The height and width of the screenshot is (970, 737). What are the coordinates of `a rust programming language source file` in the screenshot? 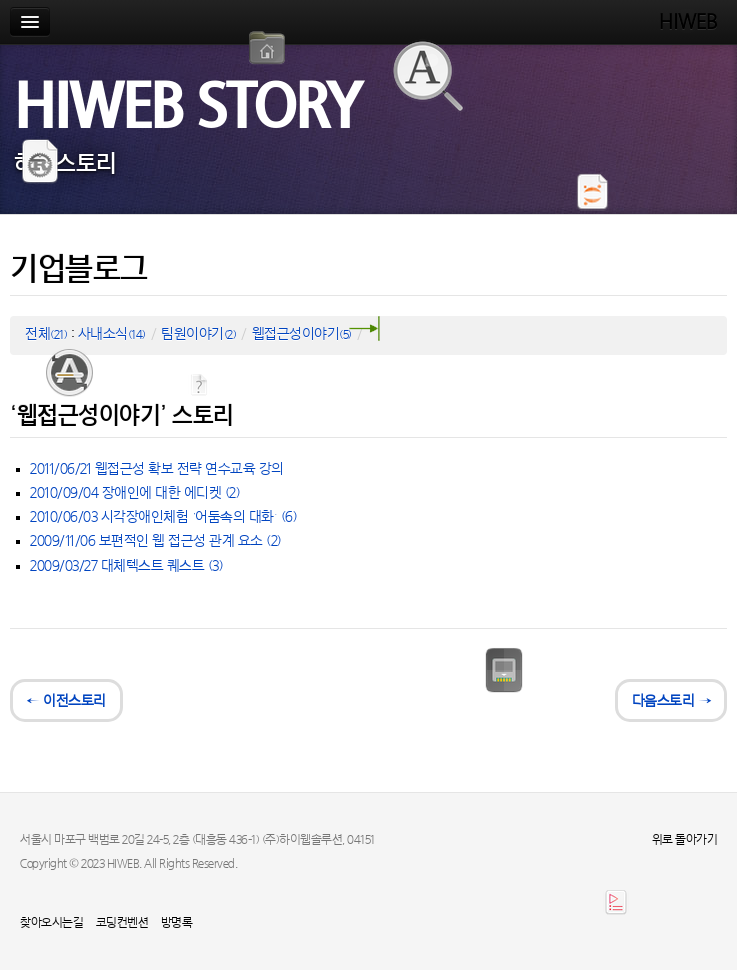 It's located at (40, 161).